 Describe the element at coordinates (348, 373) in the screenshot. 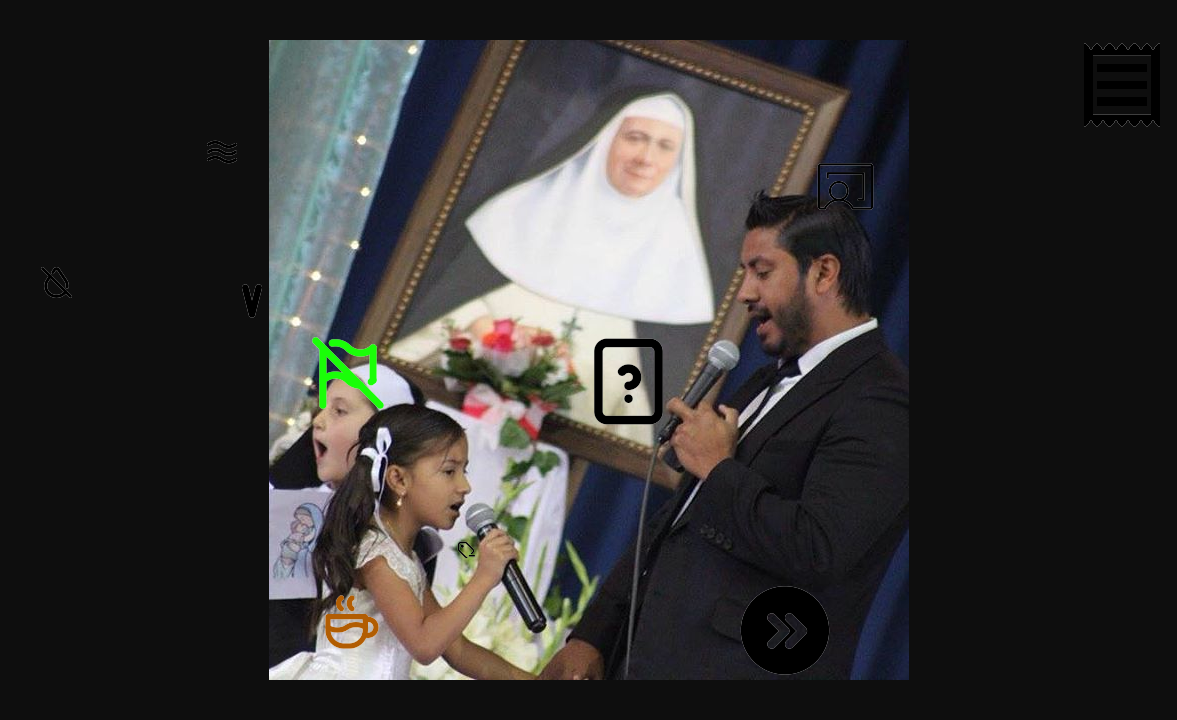

I see `disable flag or marker` at that location.